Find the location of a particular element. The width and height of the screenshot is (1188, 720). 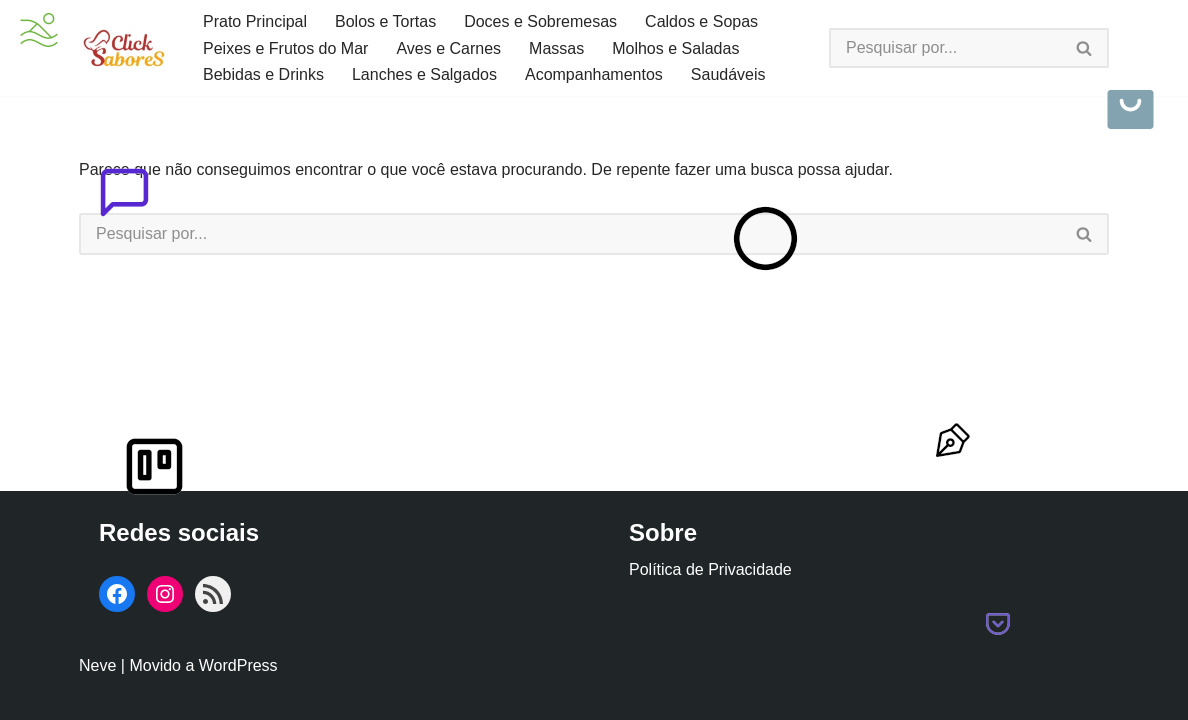

access drawing or illustration tools is located at coordinates (951, 442).